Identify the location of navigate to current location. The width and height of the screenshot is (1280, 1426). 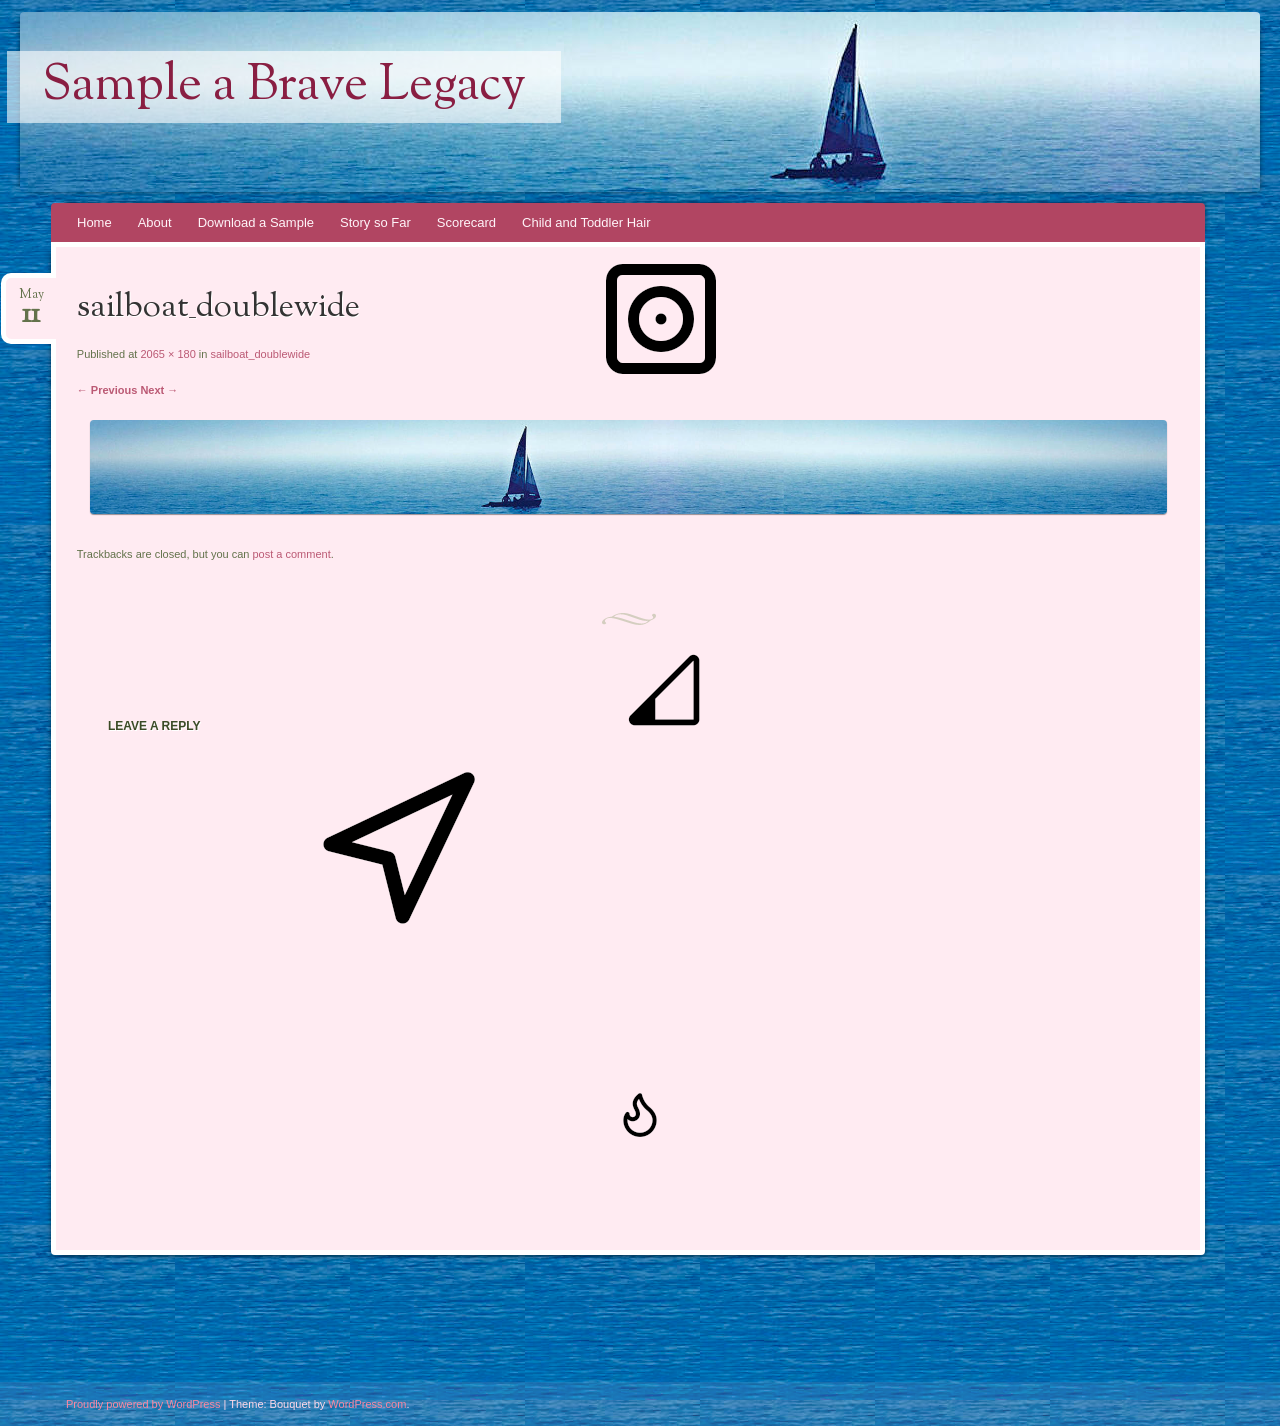
(395, 851).